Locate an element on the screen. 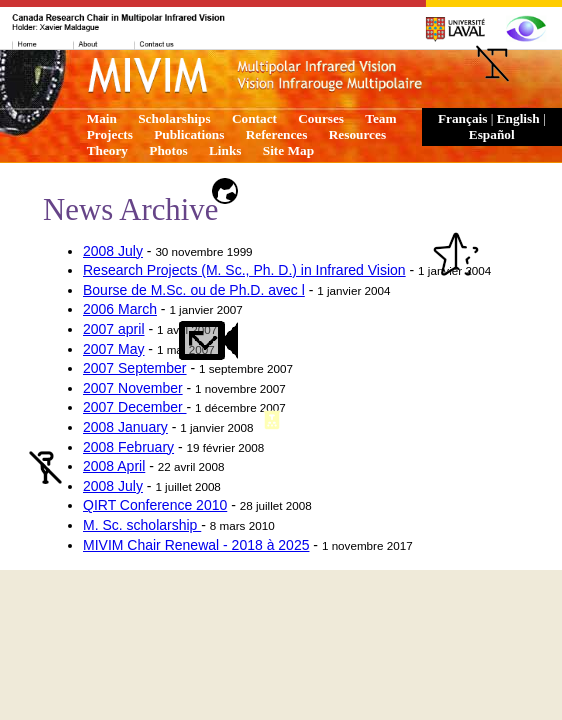 This screenshot has width=562, height=720. partial rating indicator is located at coordinates (456, 255).